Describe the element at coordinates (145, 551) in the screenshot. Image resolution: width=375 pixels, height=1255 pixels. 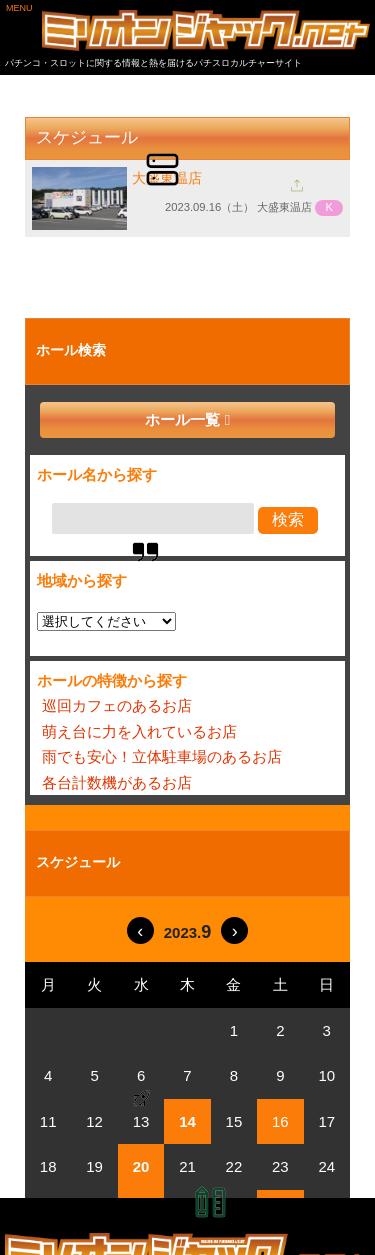
I see `view or add a quote` at that location.